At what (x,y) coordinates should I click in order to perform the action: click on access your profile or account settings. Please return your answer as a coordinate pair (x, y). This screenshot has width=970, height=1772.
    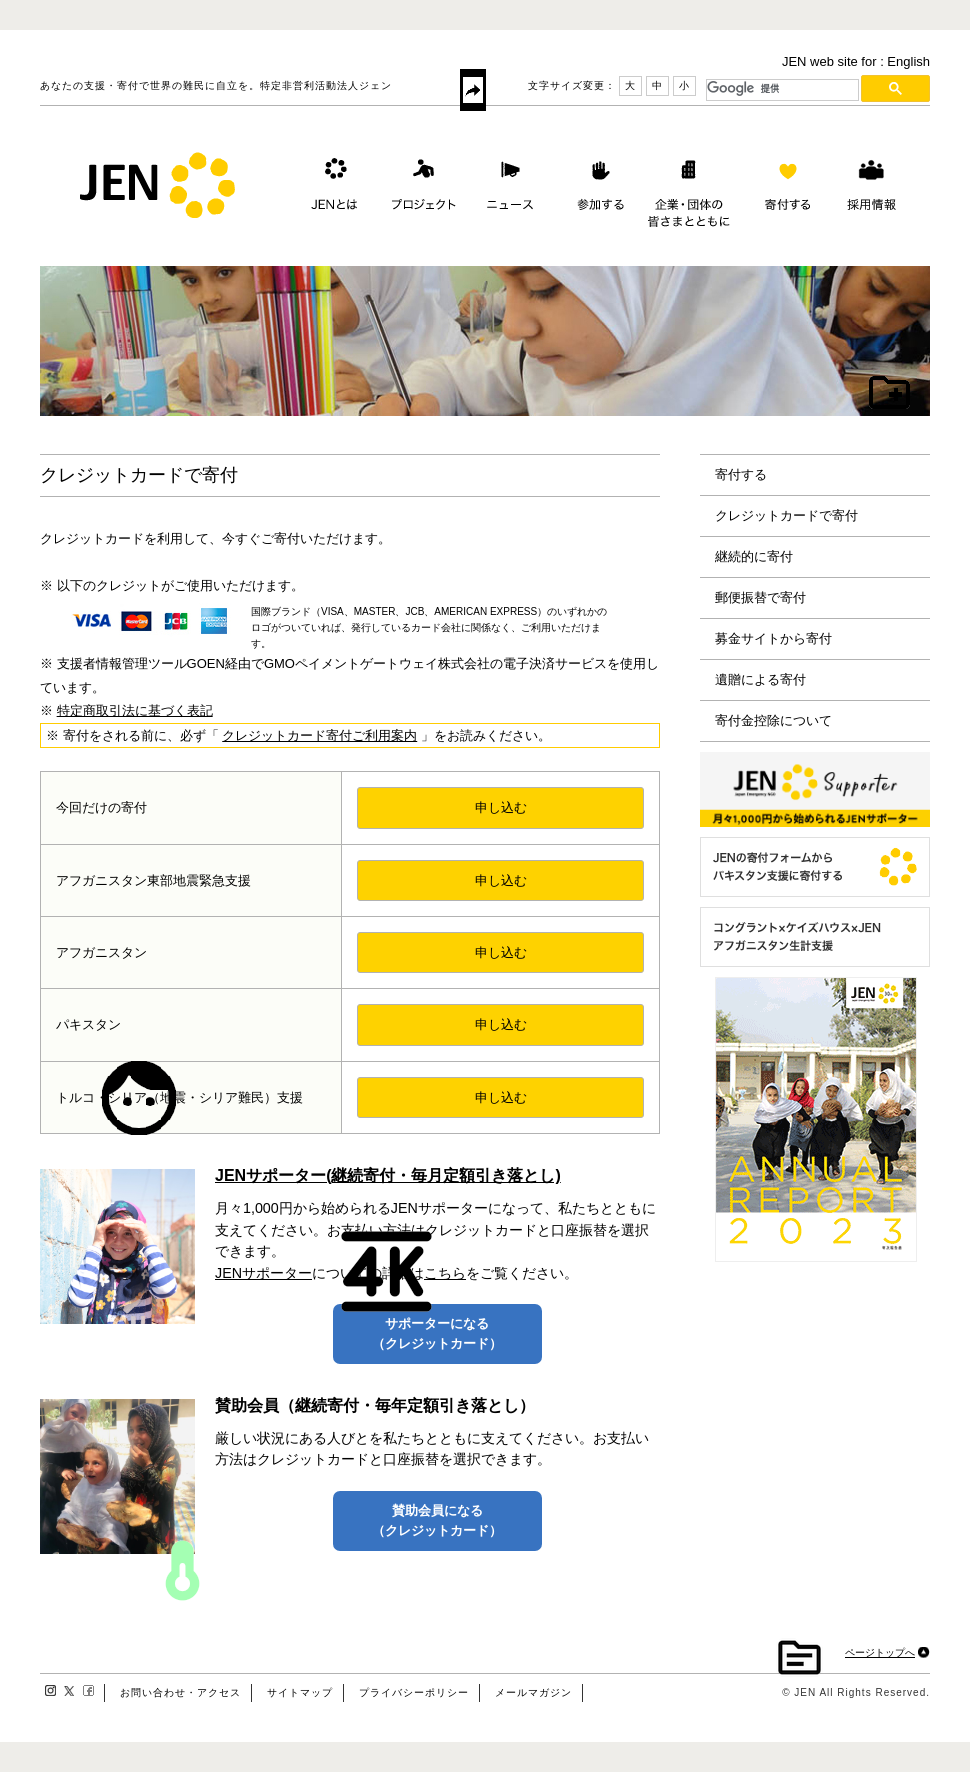
    Looking at the image, I should click on (139, 1098).